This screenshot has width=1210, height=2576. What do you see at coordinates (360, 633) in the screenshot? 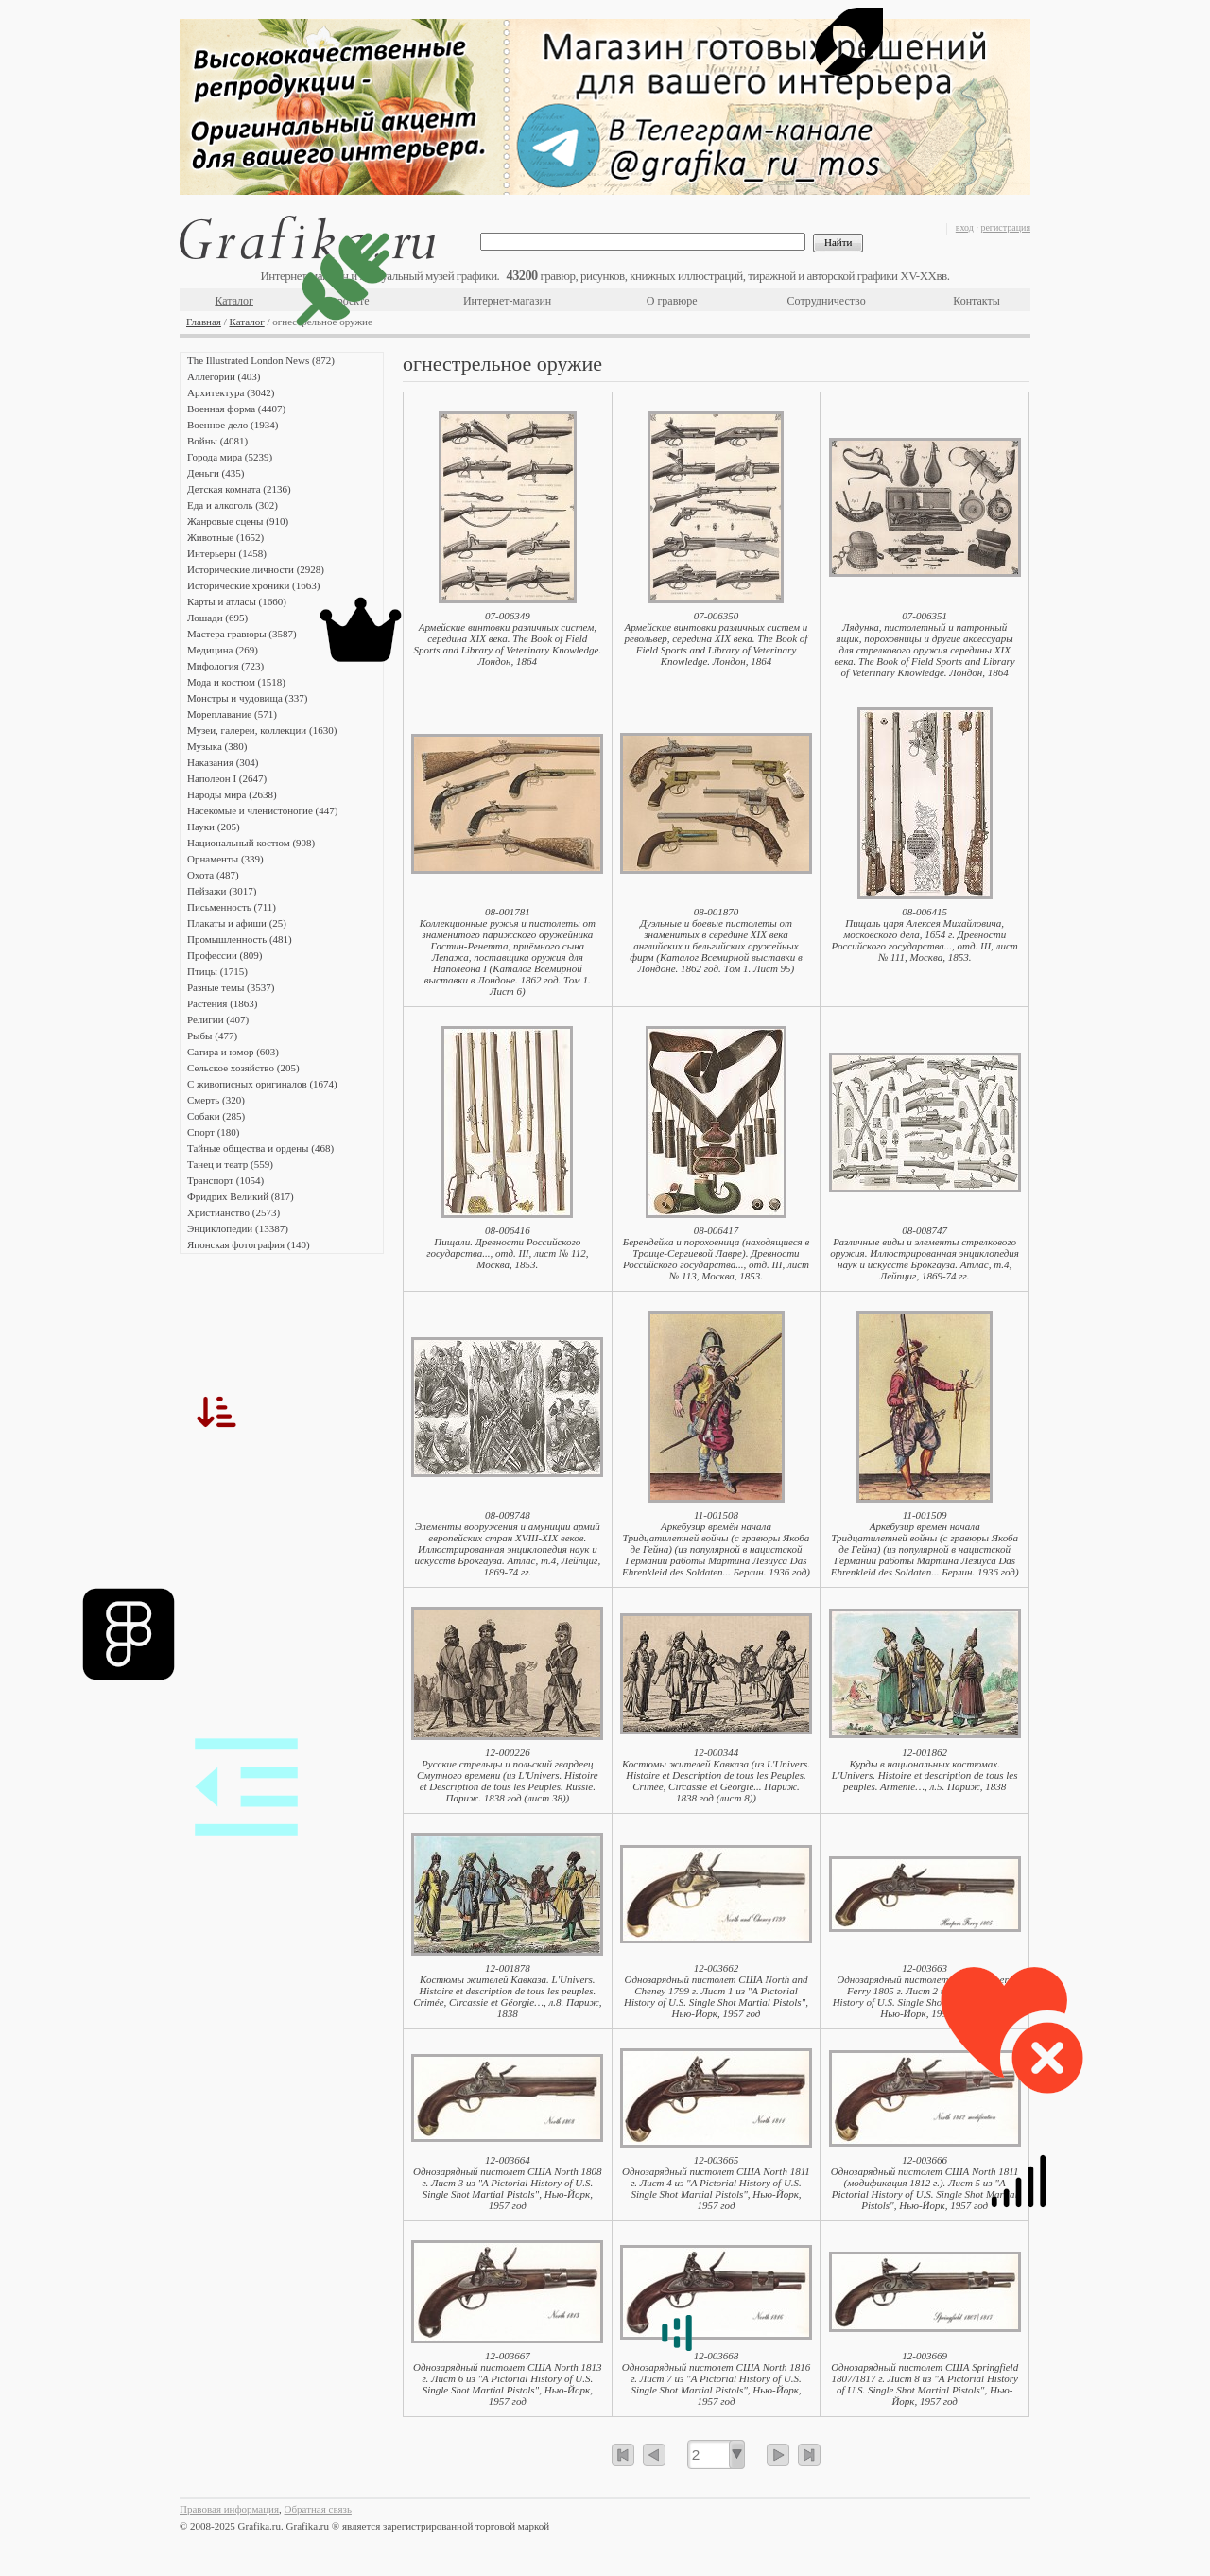
I see `indicates premium or VIP membership status` at bounding box center [360, 633].